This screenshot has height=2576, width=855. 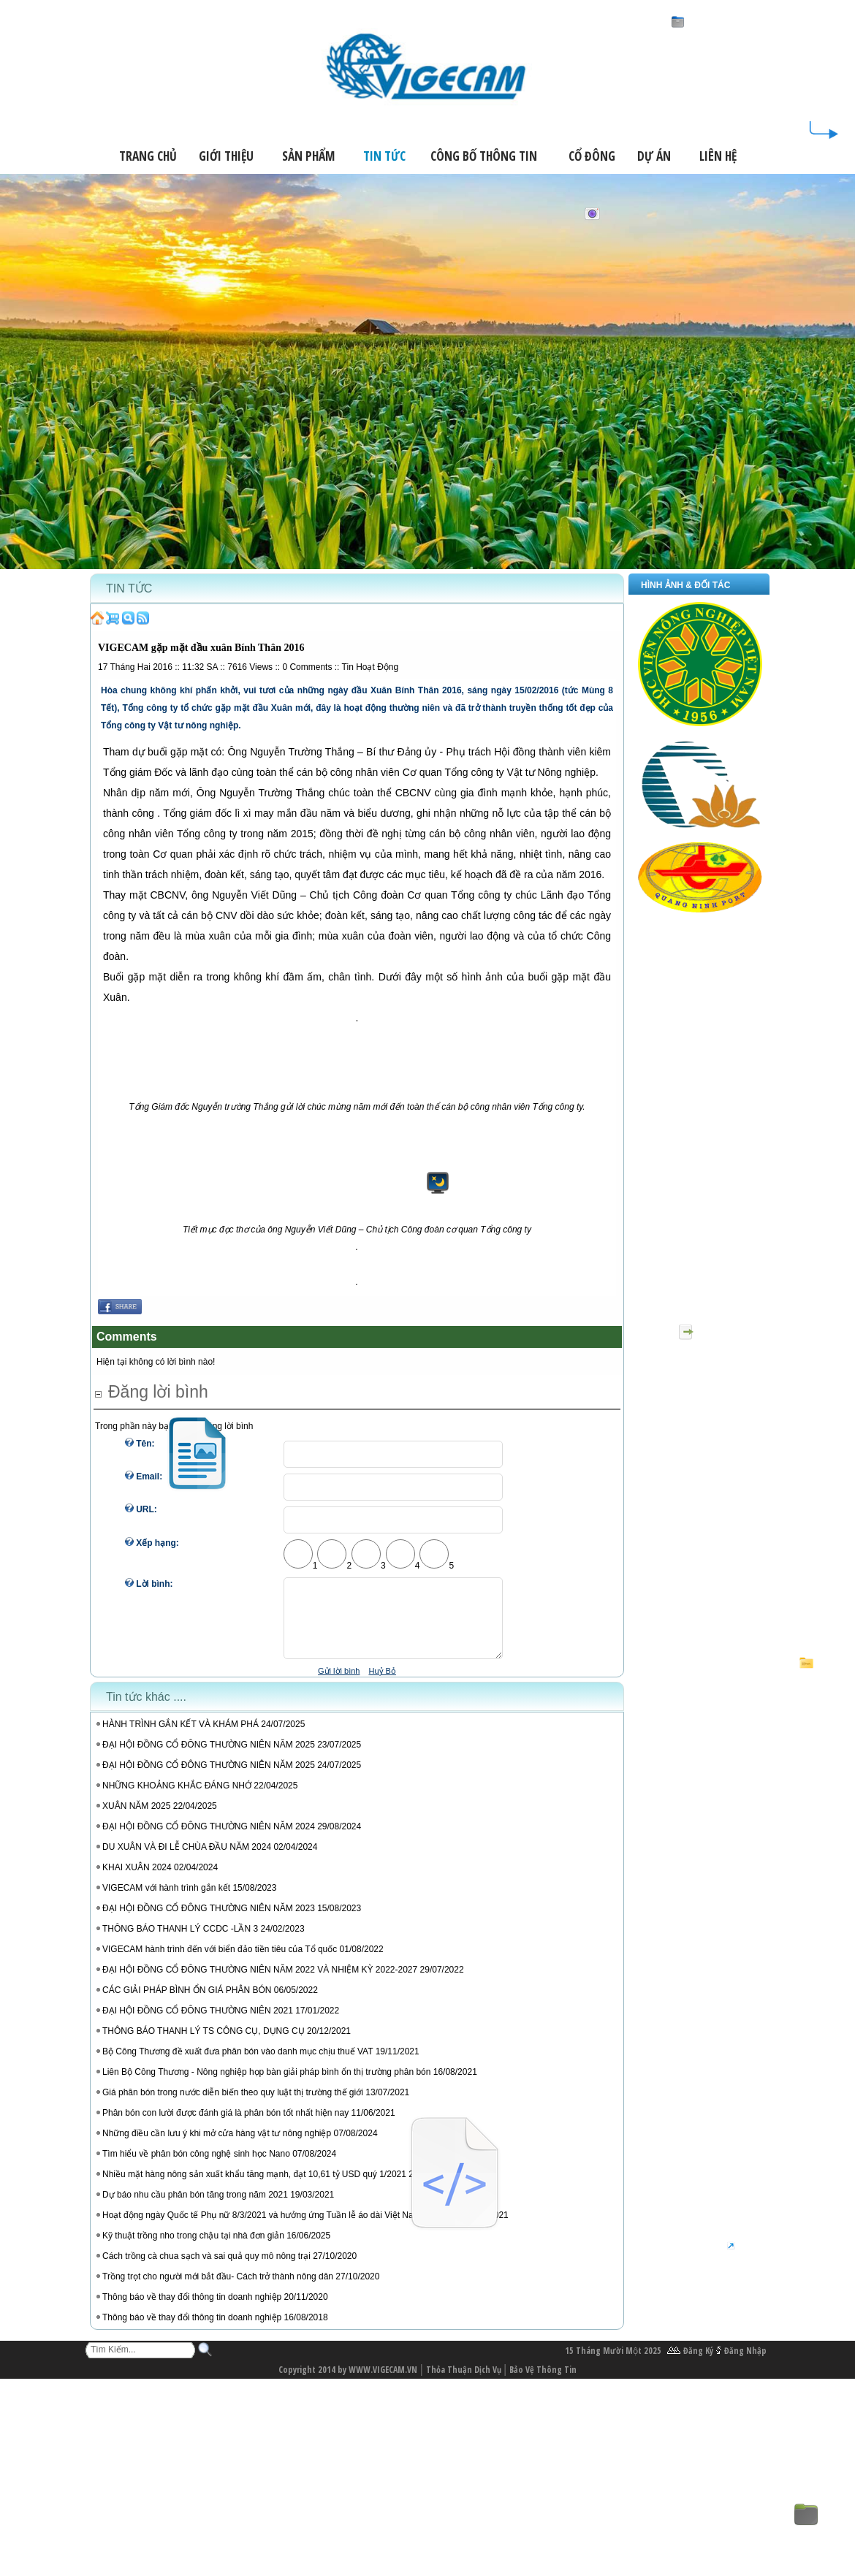 I want to click on forward this email to another recipient, so click(x=824, y=128).